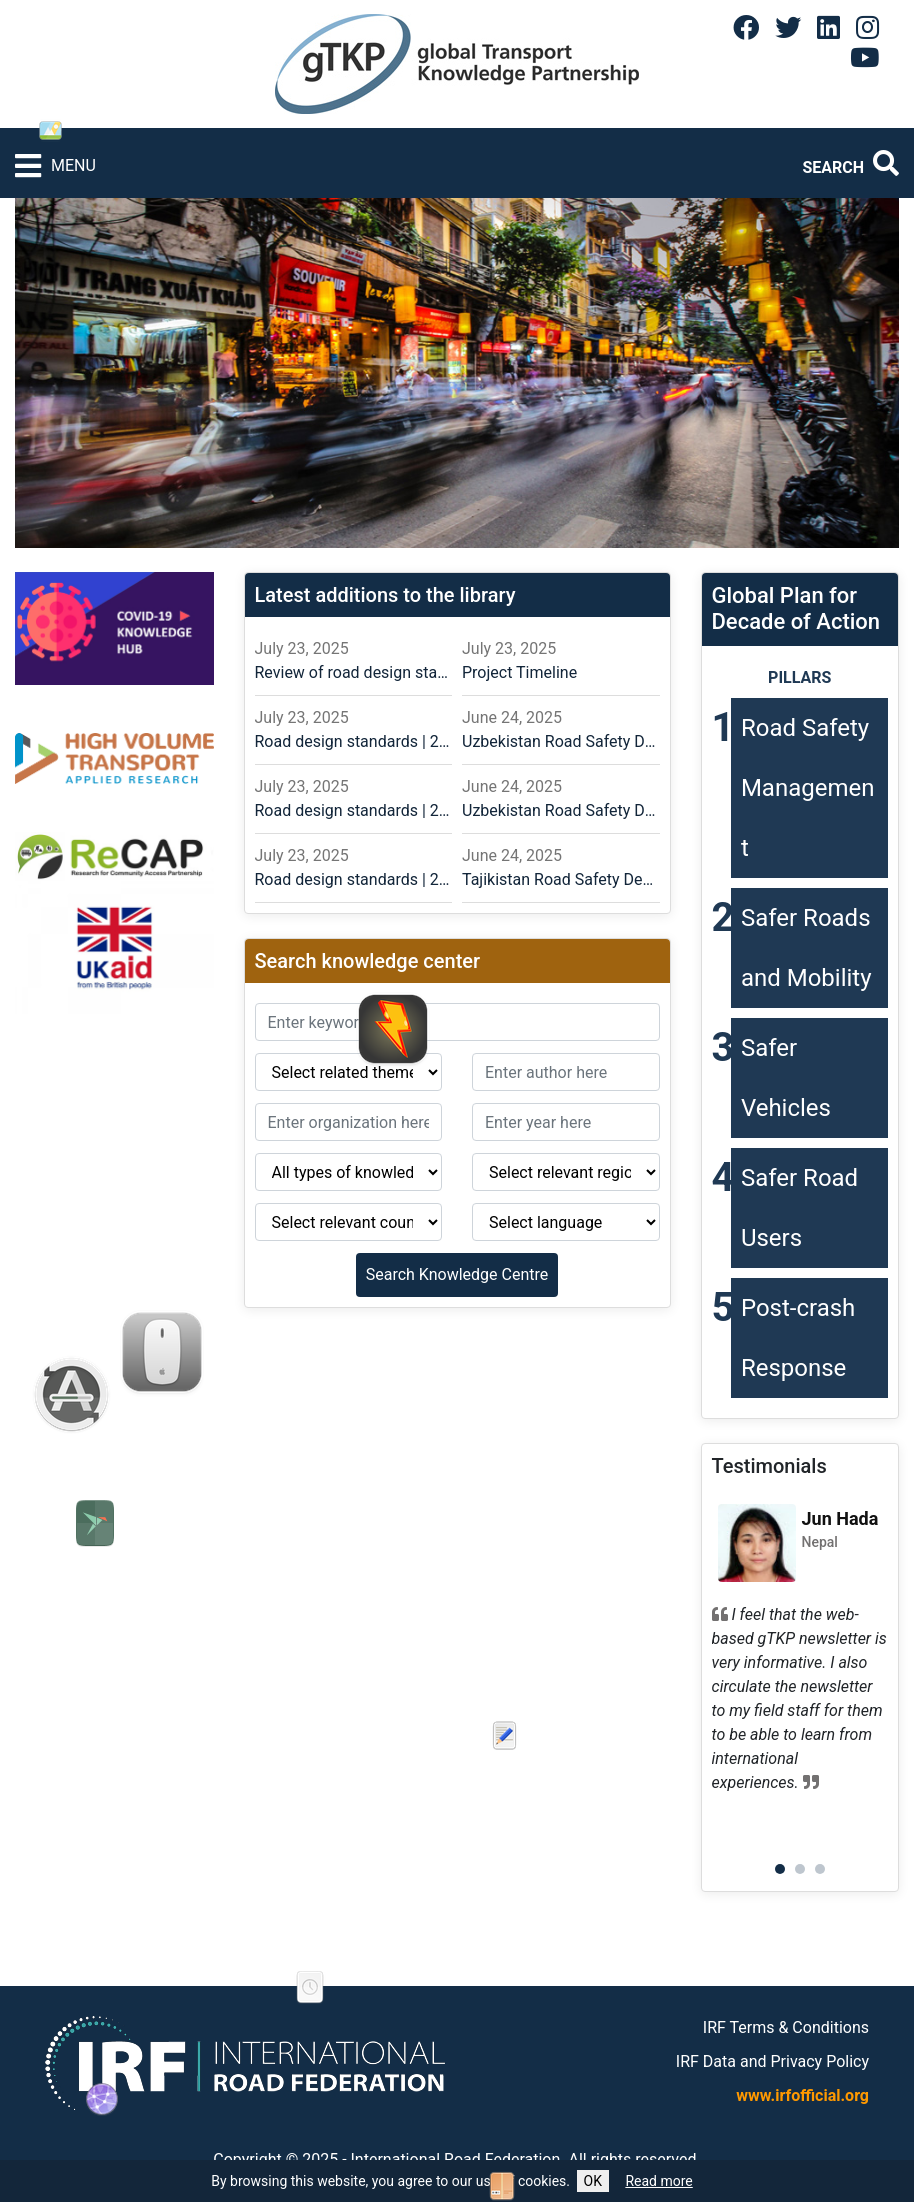  I want to click on open mouse and trackpad settings, so click(162, 1352).